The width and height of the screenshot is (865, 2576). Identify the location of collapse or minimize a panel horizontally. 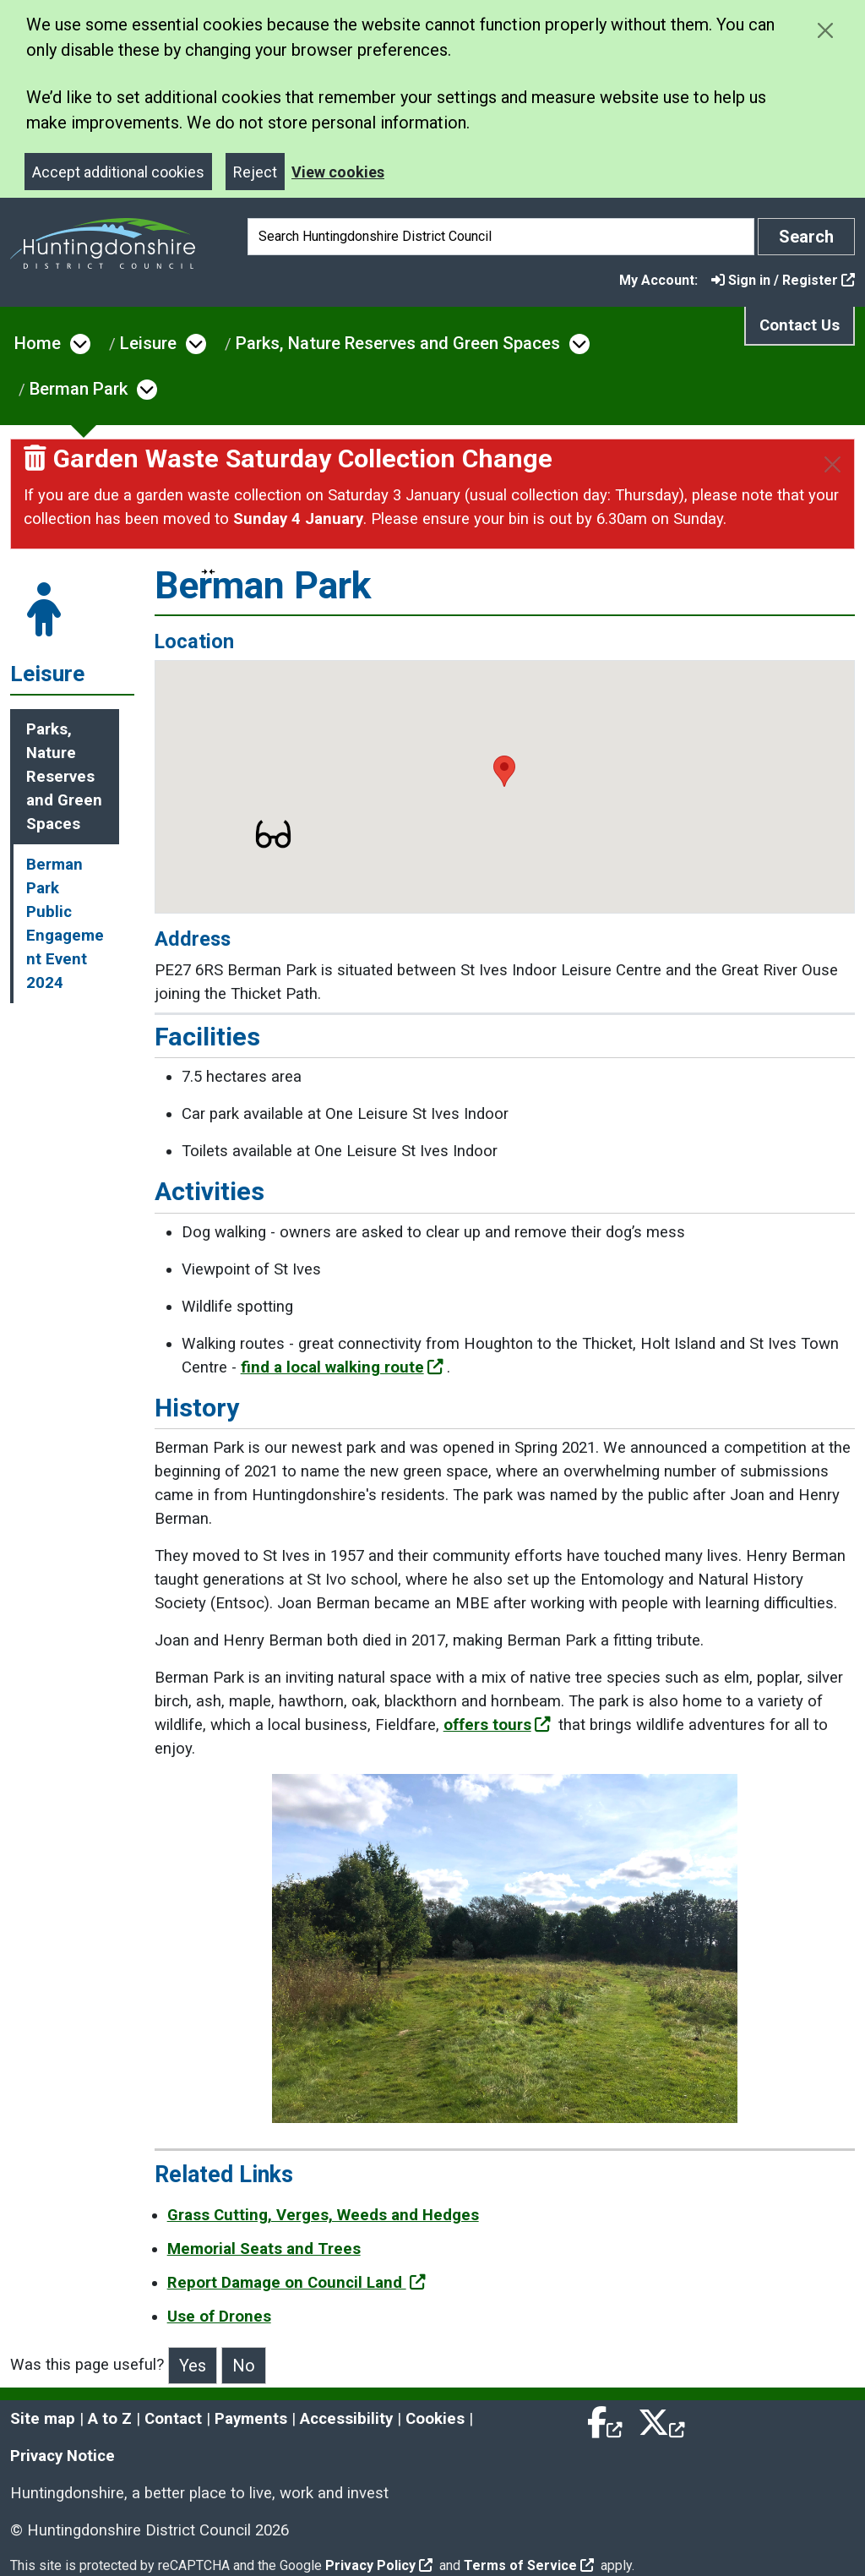
(208, 571).